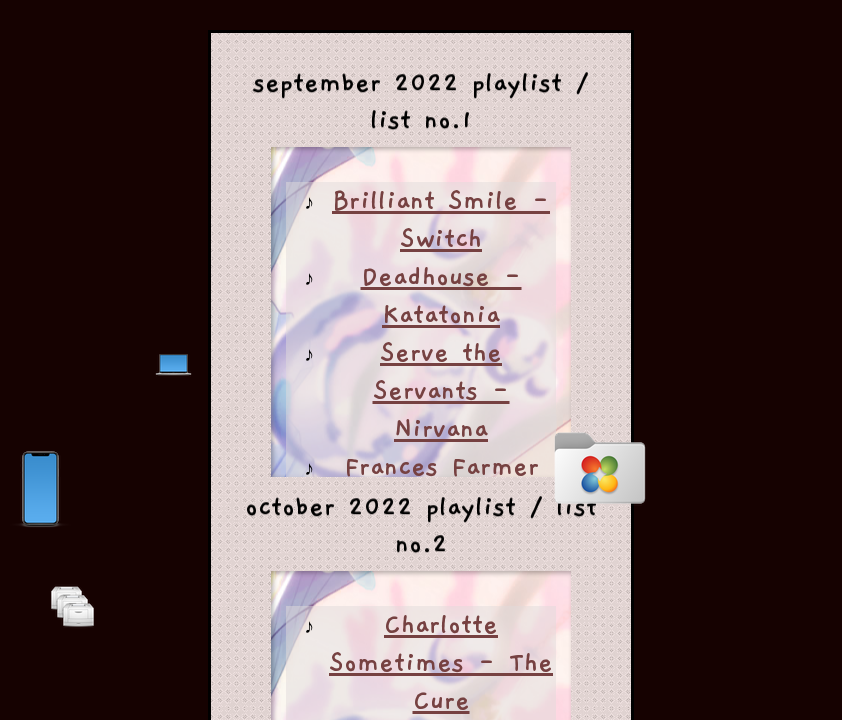 The width and height of the screenshot is (842, 720). What do you see at coordinates (173, 363) in the screenshot?
I see `indicates this mac device in system preferences` at bounding box center [173, 363].